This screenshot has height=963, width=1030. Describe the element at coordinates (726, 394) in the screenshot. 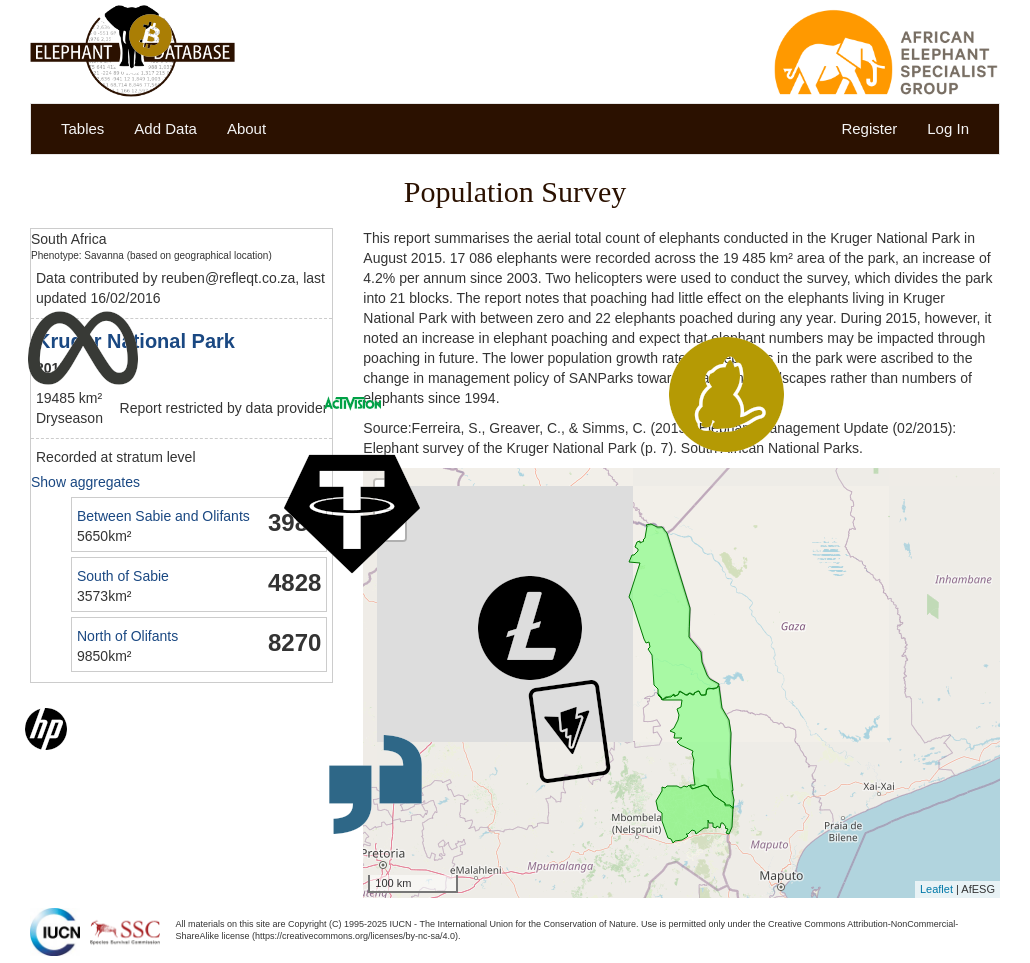

I see `yarn package manager logo` at that location.